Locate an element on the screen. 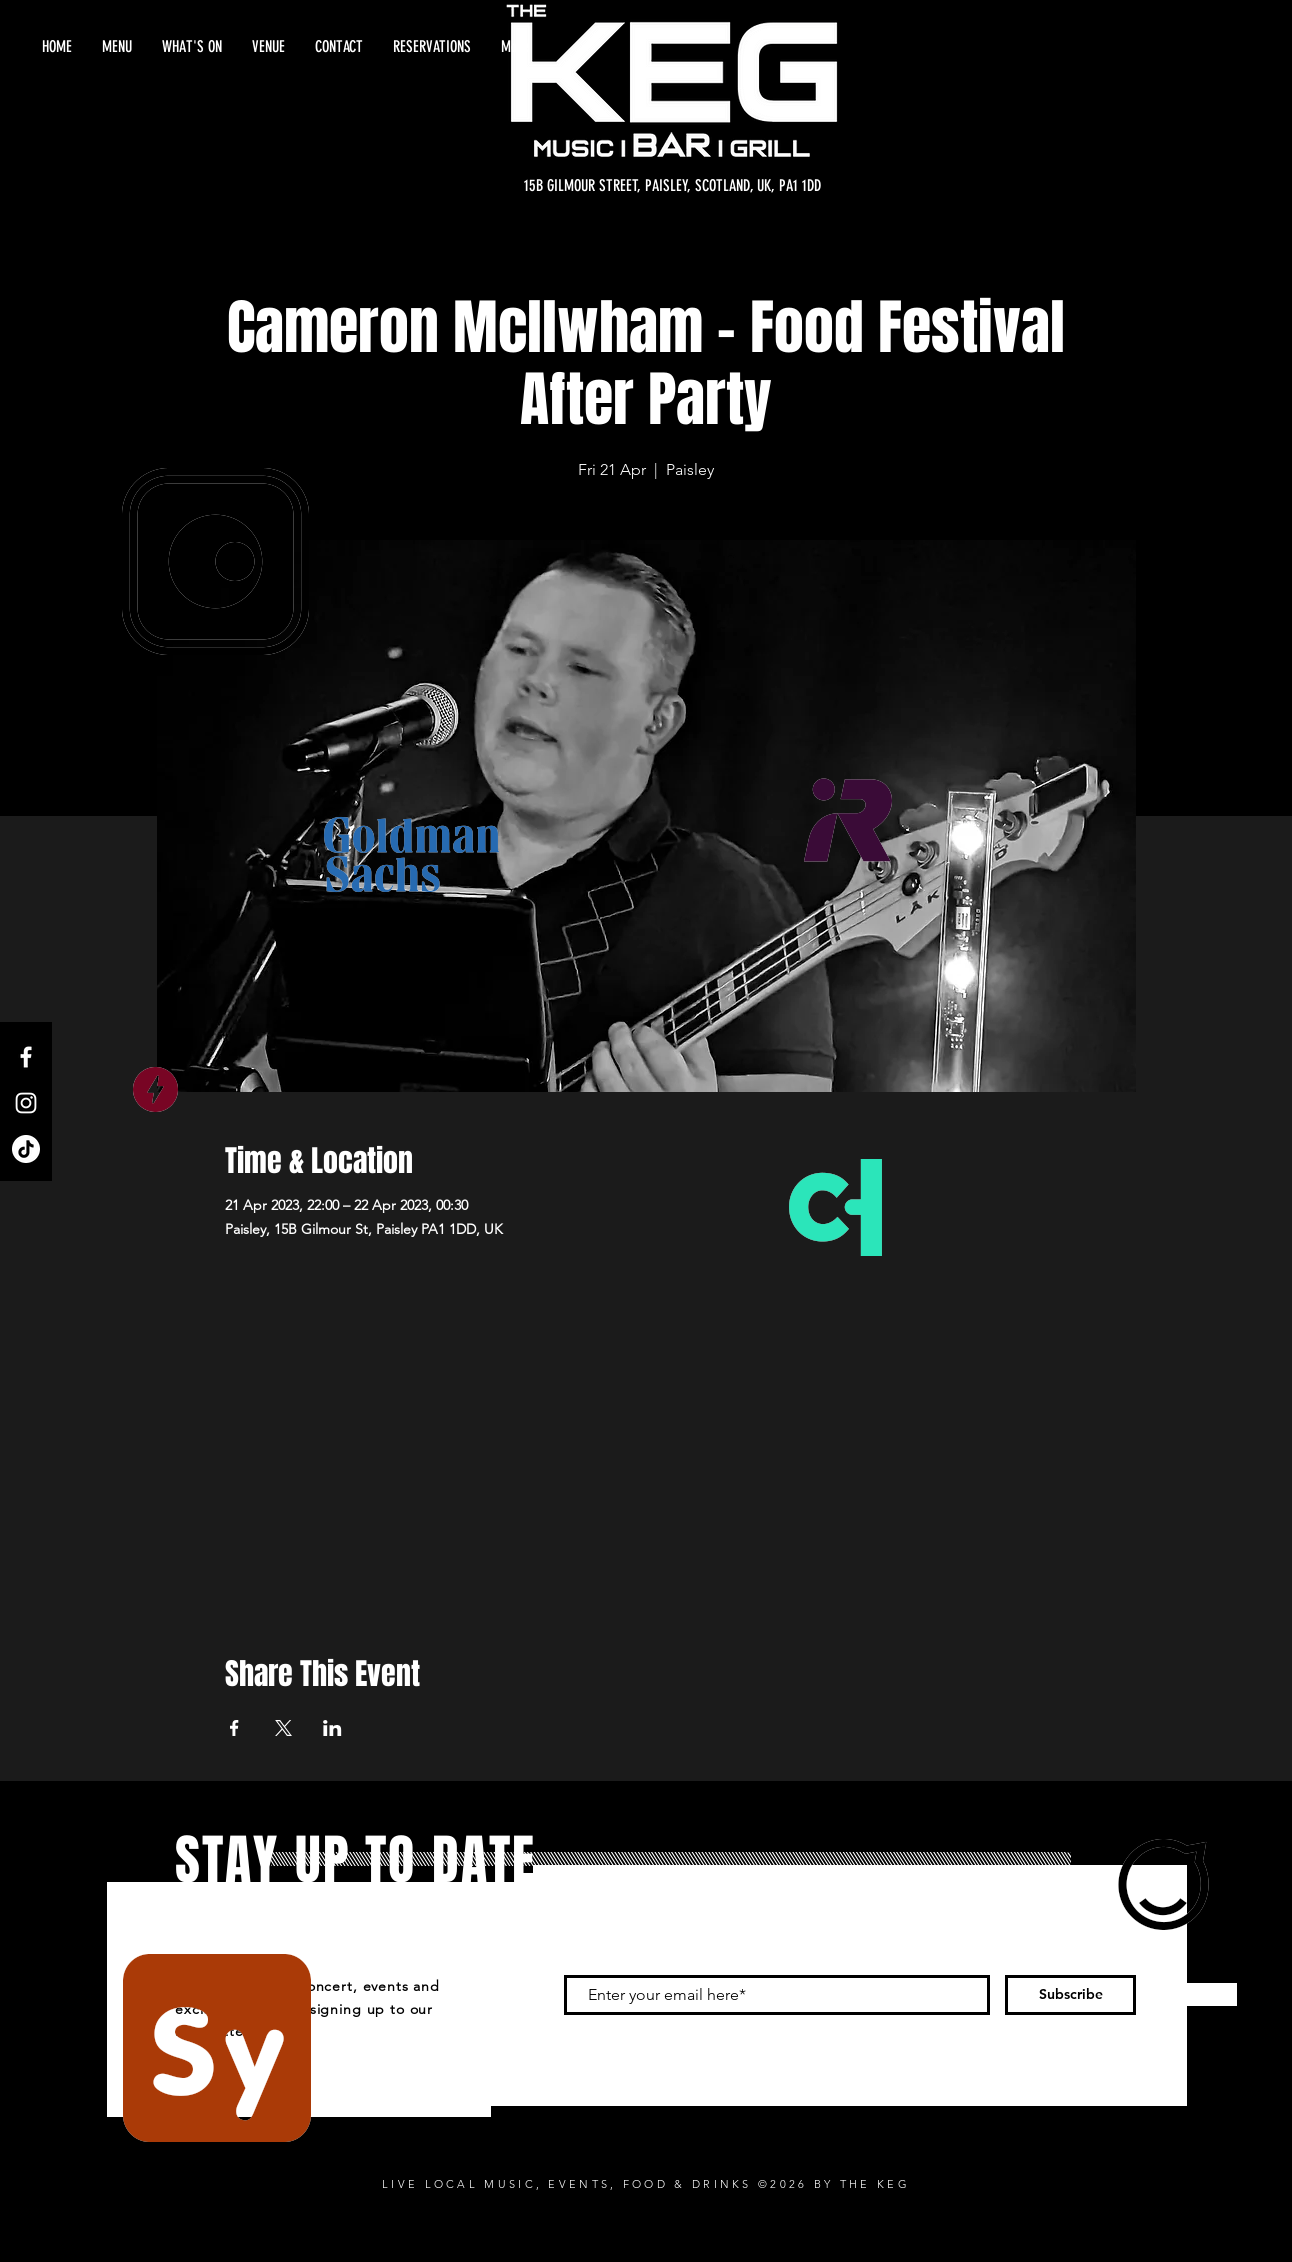  Goldman Sachs company logo is located at coordinates (411, 854).